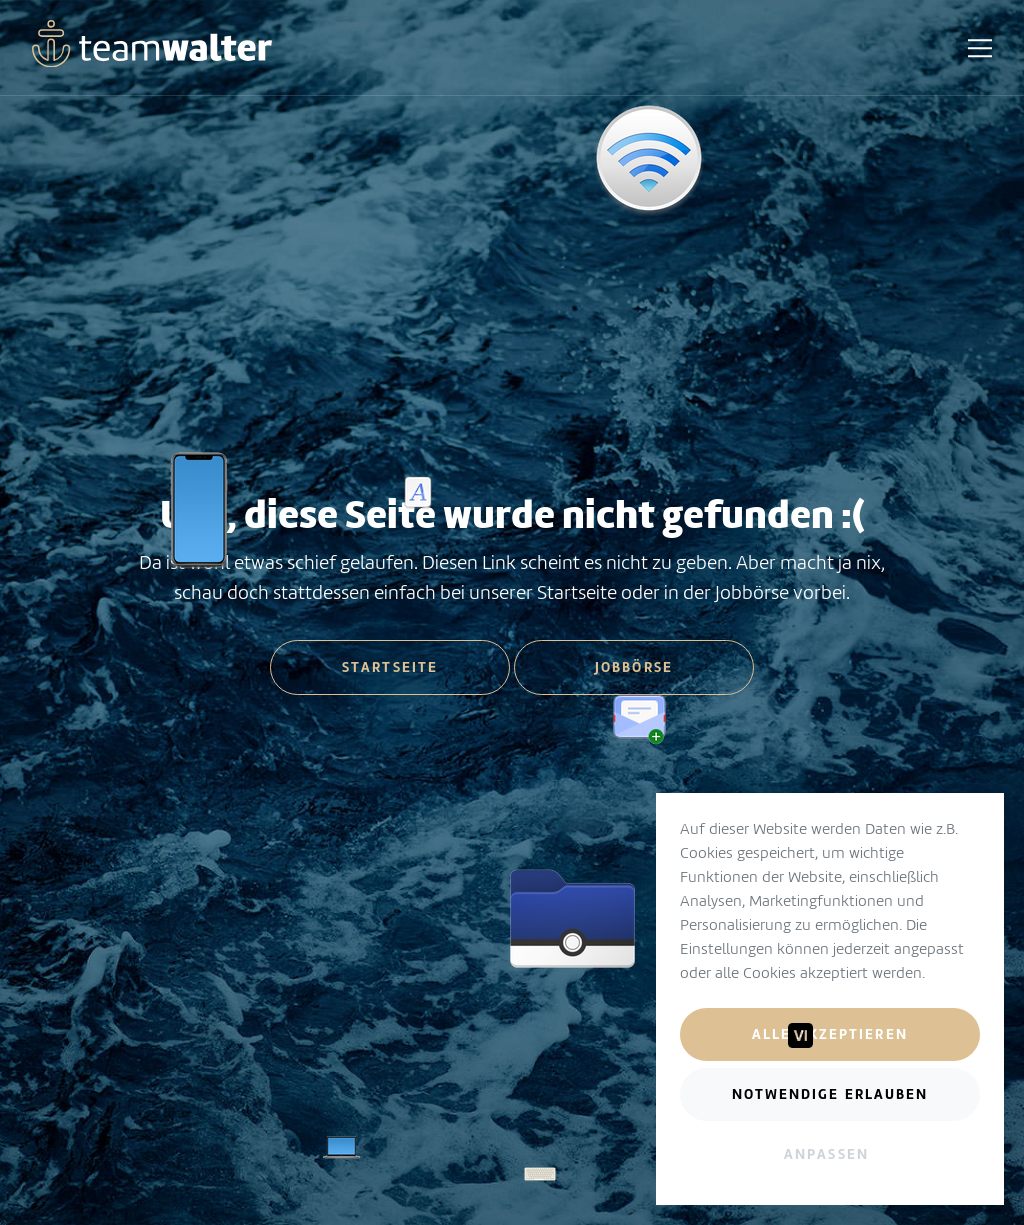 This screenshot has width=1024, height=1225. What do you see at coordinates (341, 1144) in the screenshot?
I see `represents a macbook pro device in system settings` at bounding box center [341, 1144].